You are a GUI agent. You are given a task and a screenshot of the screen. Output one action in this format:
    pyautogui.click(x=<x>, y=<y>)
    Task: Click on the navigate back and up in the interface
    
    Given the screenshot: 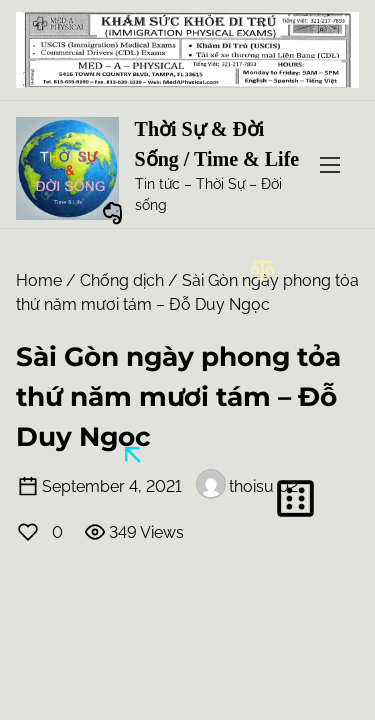 What is the action you would take?
    pyautogui.click(x=133, y=455)
    